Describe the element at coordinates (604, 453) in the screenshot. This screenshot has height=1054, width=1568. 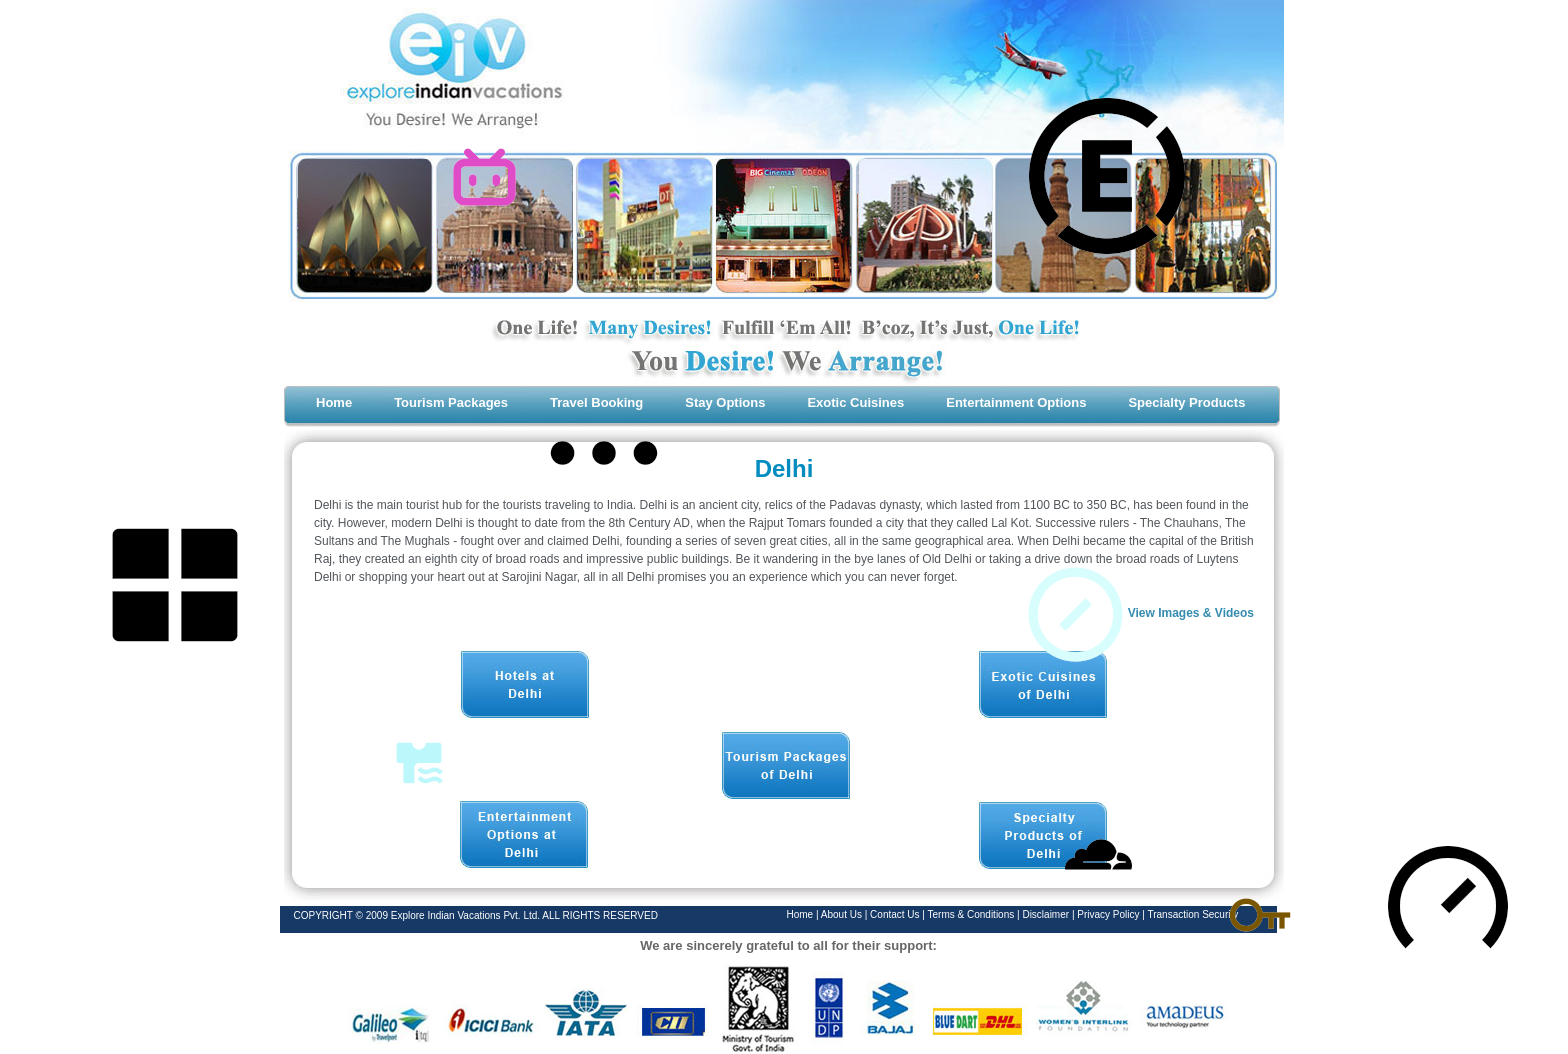
I see `access more options or actions` at that location.